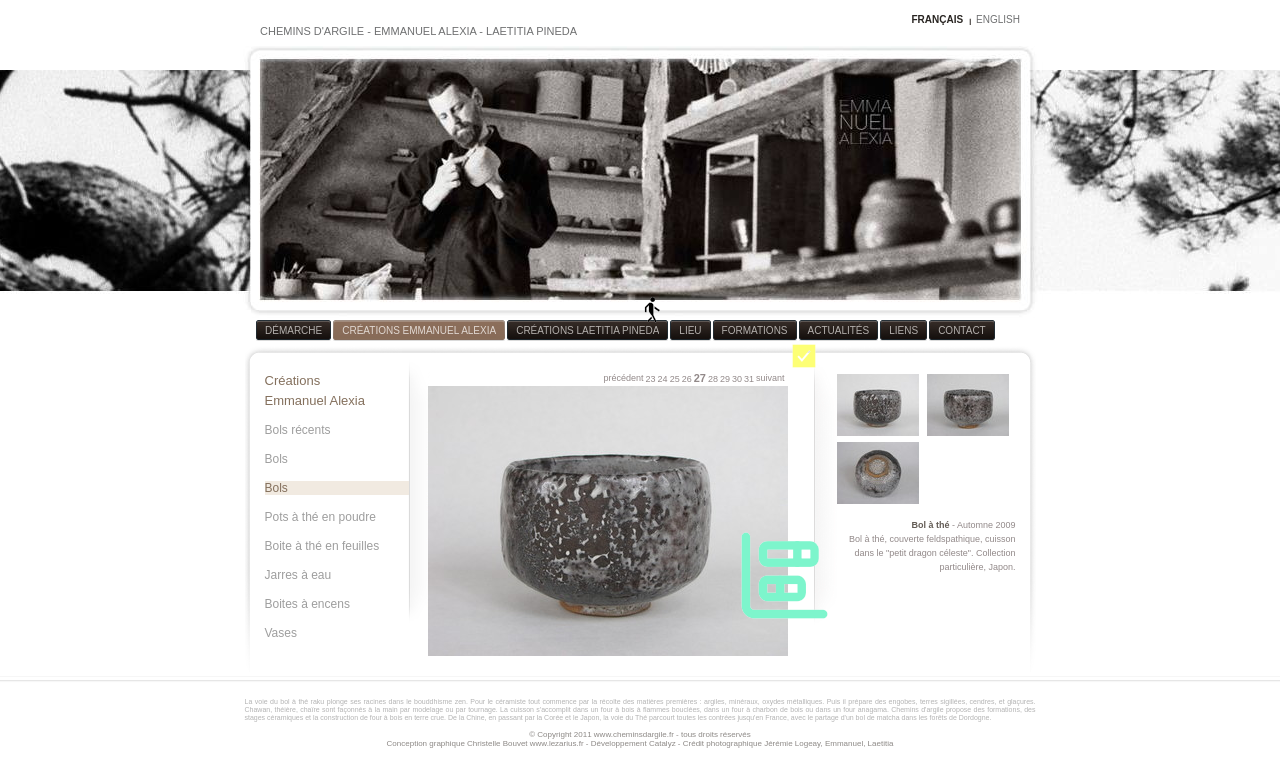 The width and height of the screenshot is (1280, 771). What do you see at coordinates (784, 575) in the screenshot?
I see `view stacked bar chart data` at bounding box center [784, 575].